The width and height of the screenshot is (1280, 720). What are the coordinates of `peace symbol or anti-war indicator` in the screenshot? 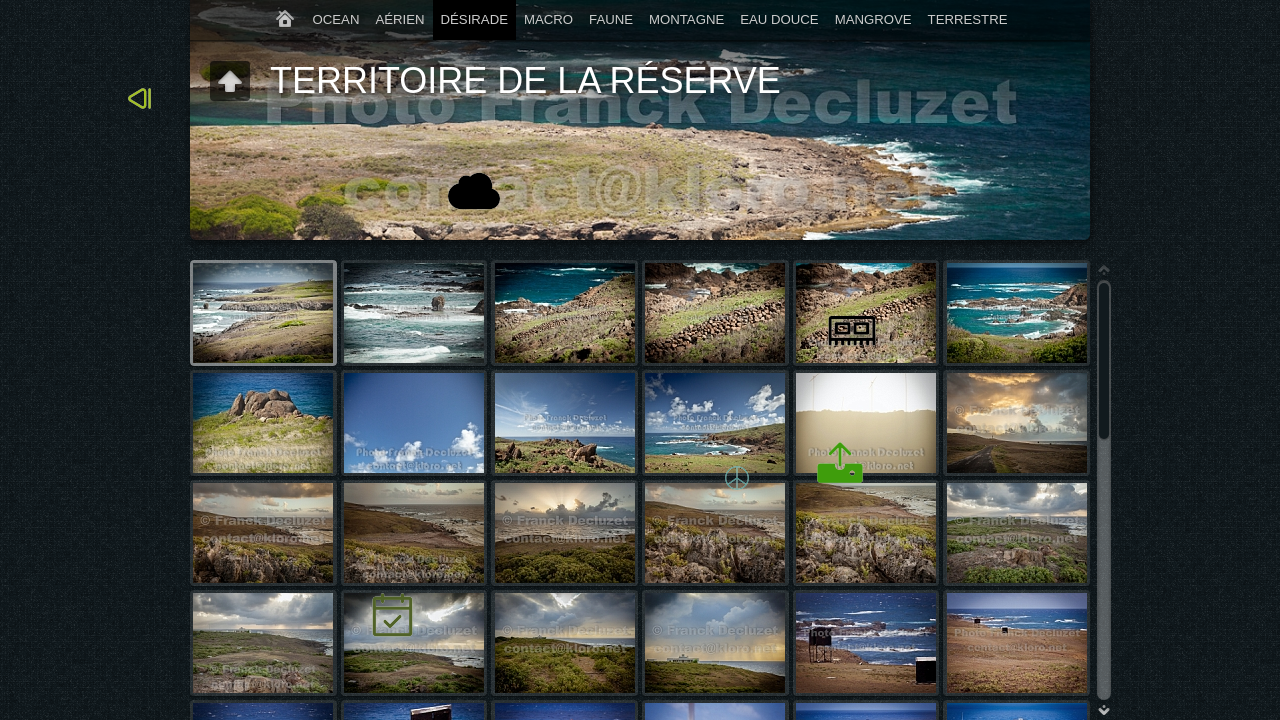 It's located at (737, 478).